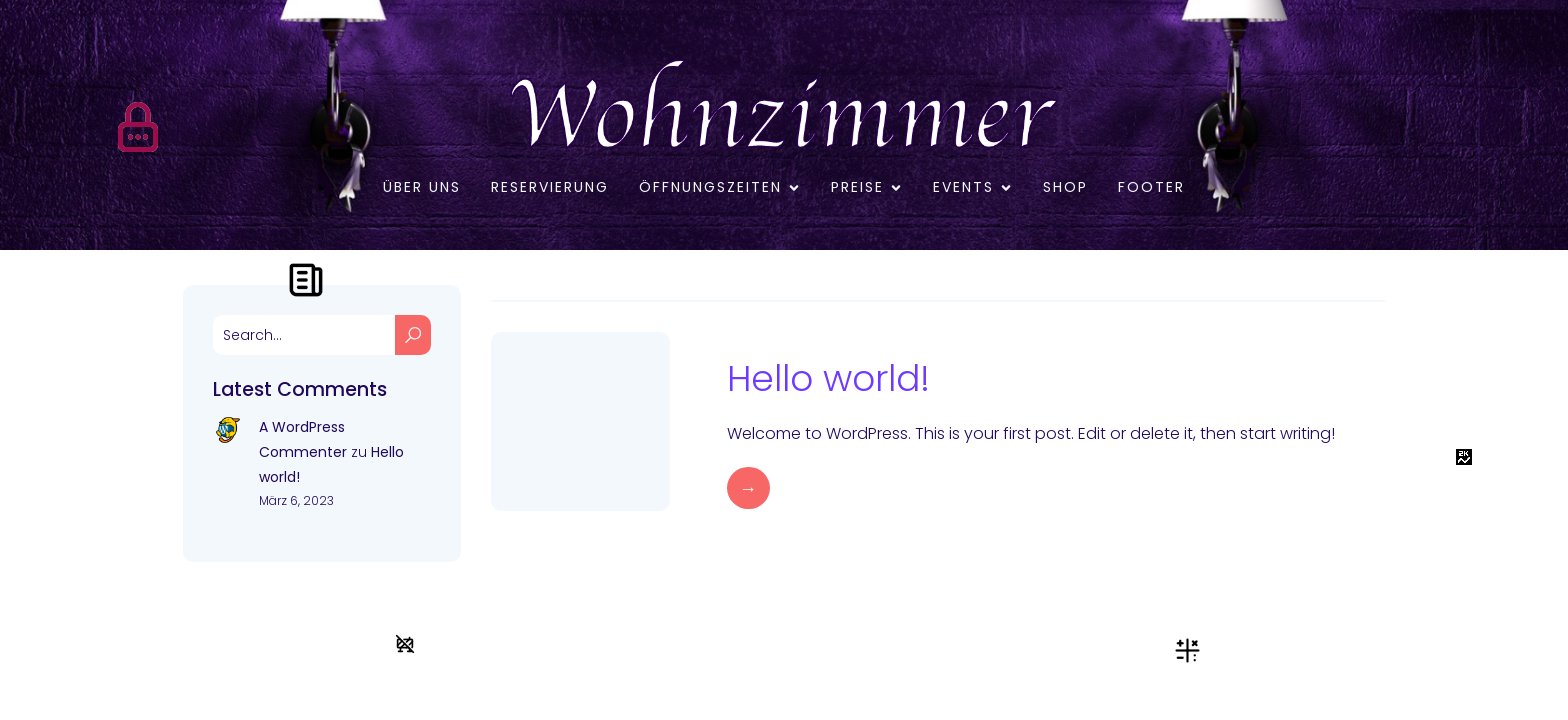 This screenshot has height=720, width=1568. What do you see at coordinates (405, 644) in the screenshot?
I see `disable road barrier or construction zone` at bounding box center [405, 644].